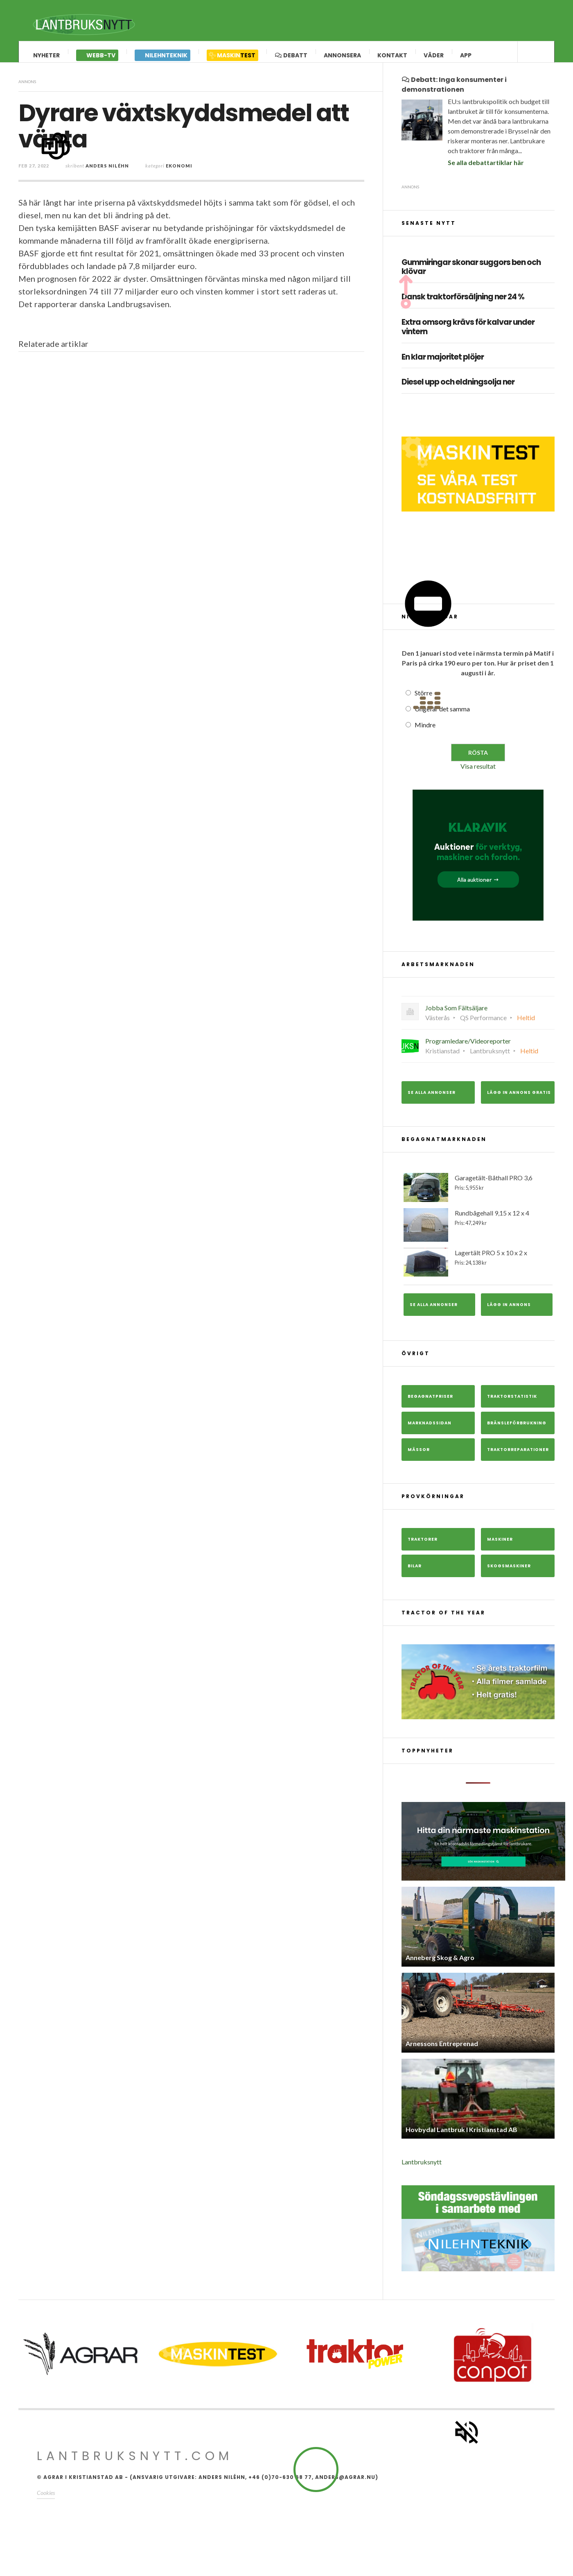 This screenshot has width=573, height=2576. Describe the element at coordinates (428, 604) in the screenshot. I see `indicates an error or blocked state` at that location.